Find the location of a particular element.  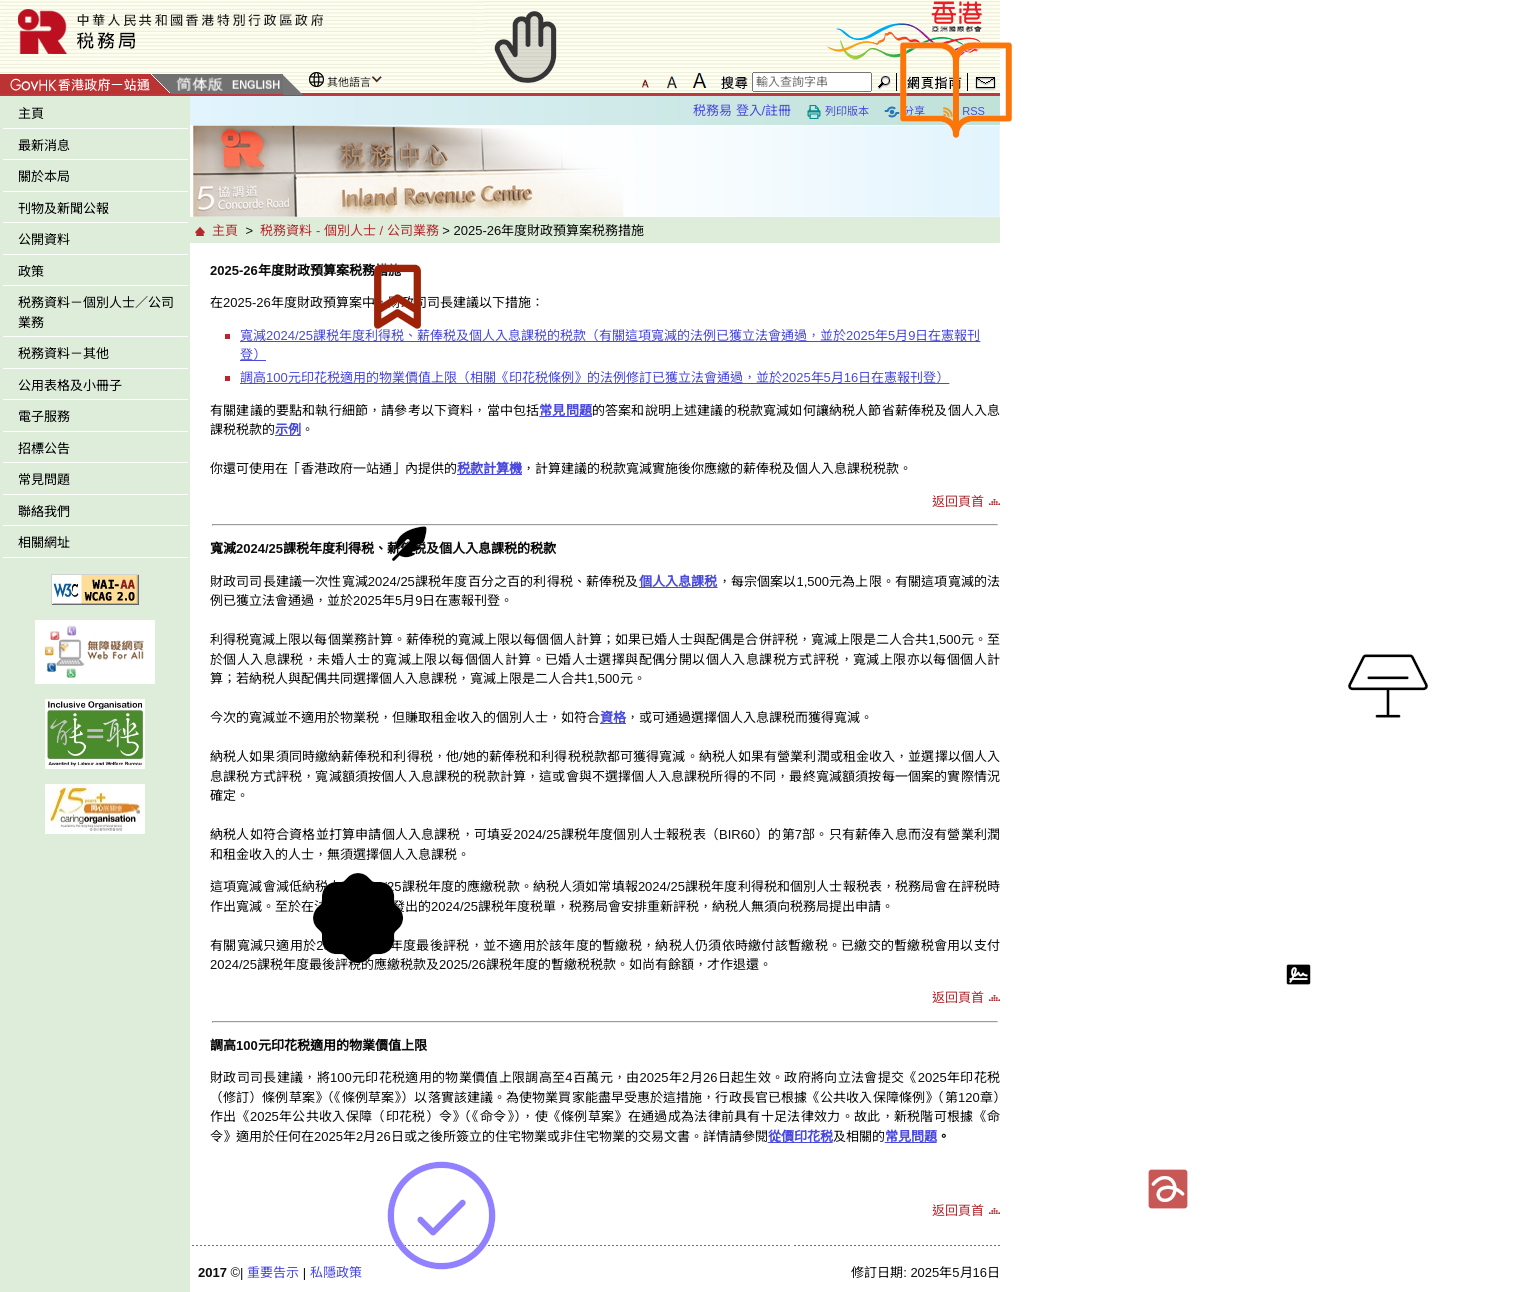

add your signature to a document is located at coordinates (1298, 974).